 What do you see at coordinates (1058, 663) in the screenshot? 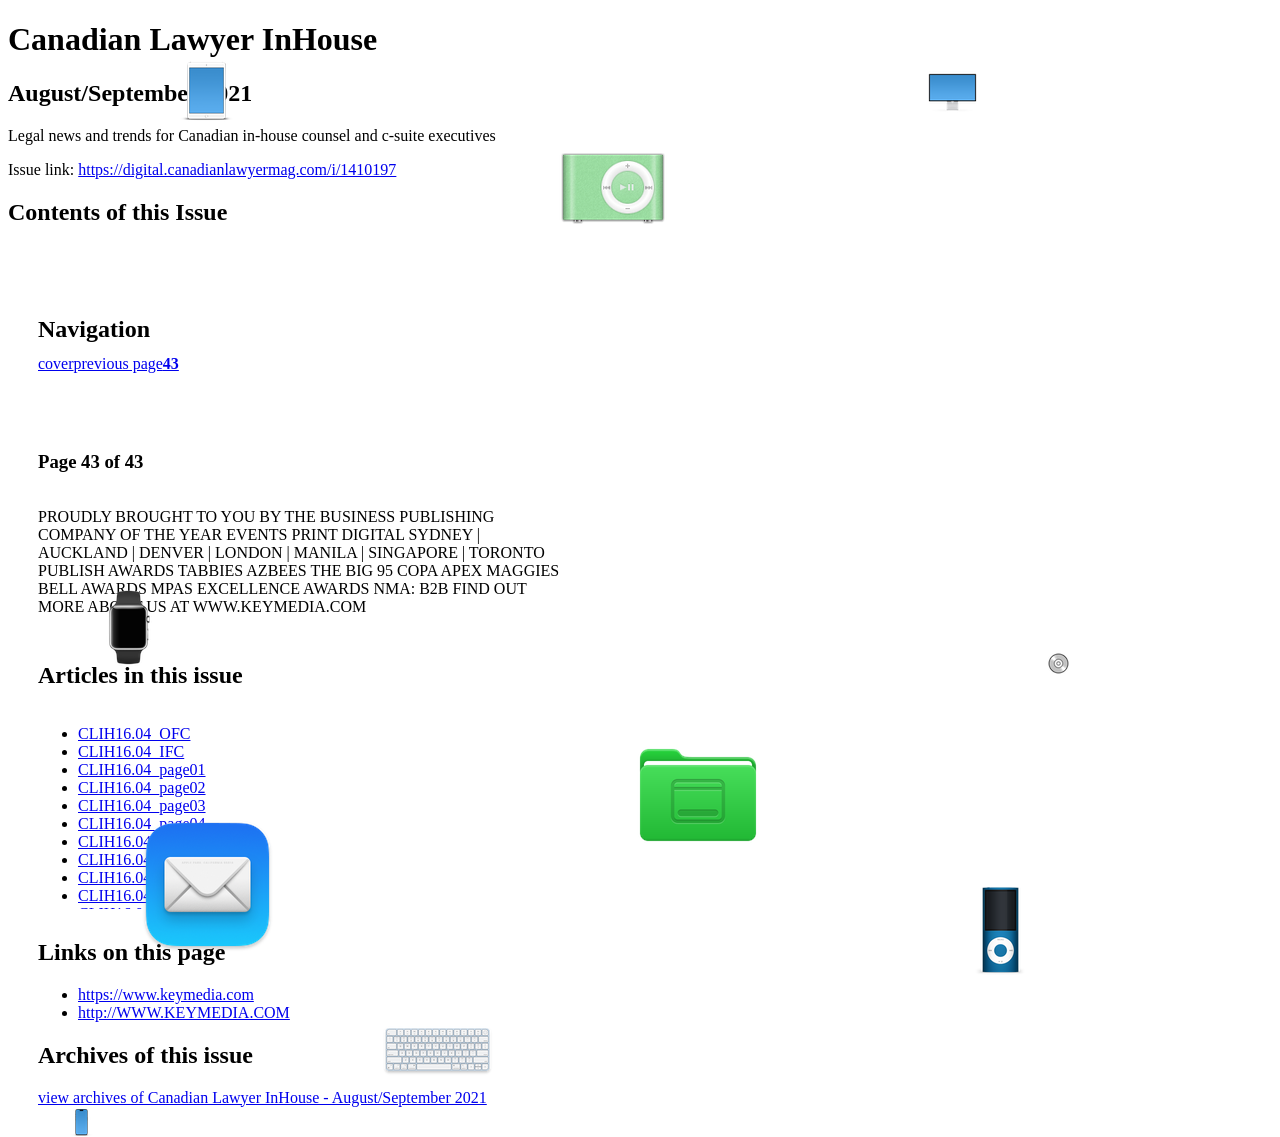
I see `access optical disc drive in sidebar` at bounding box center [1058, 663].